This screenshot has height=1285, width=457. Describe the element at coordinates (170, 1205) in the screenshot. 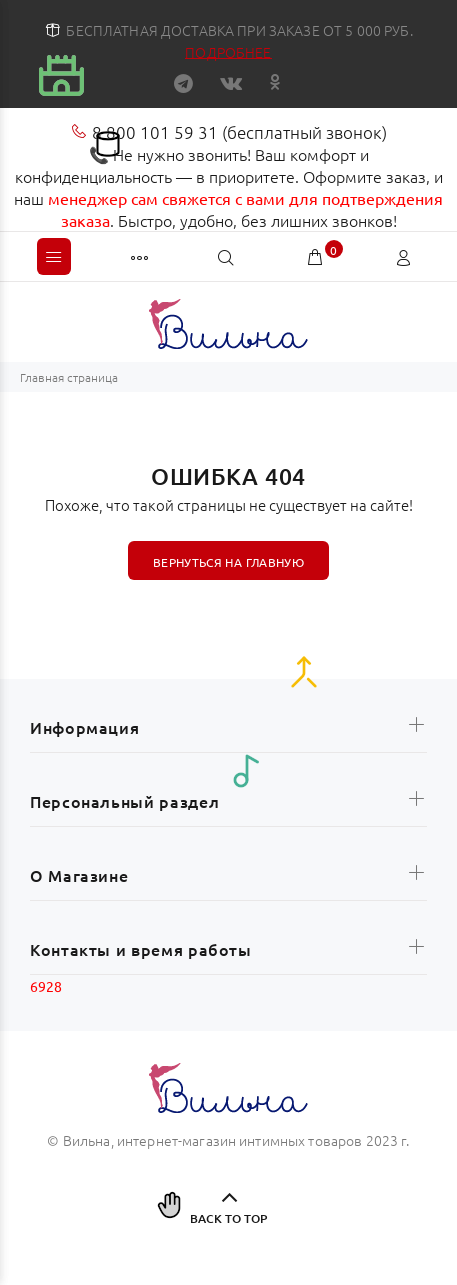

I see `stop or pause an action` at that location.